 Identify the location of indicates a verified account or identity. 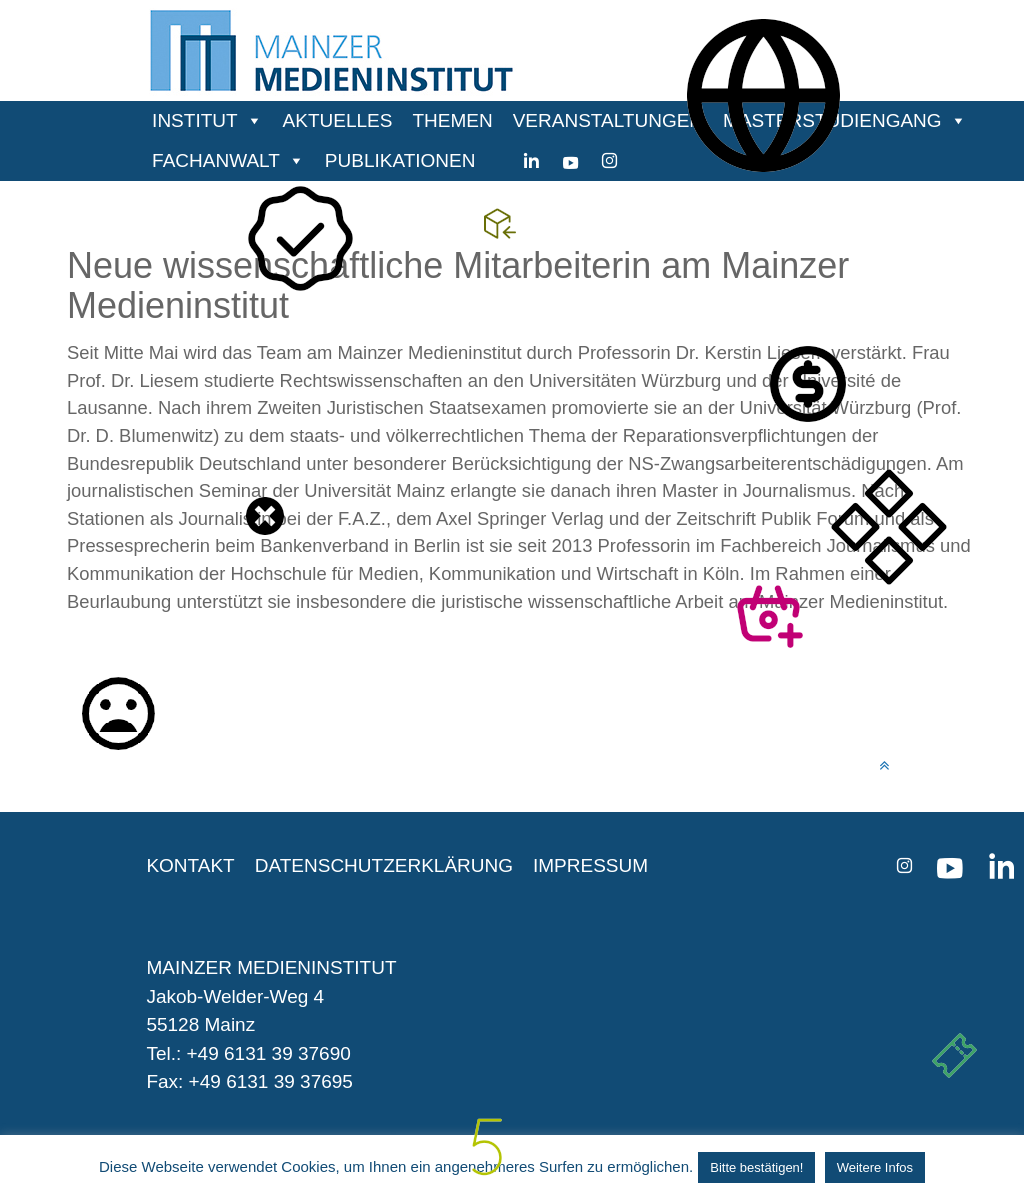
(300, 238).